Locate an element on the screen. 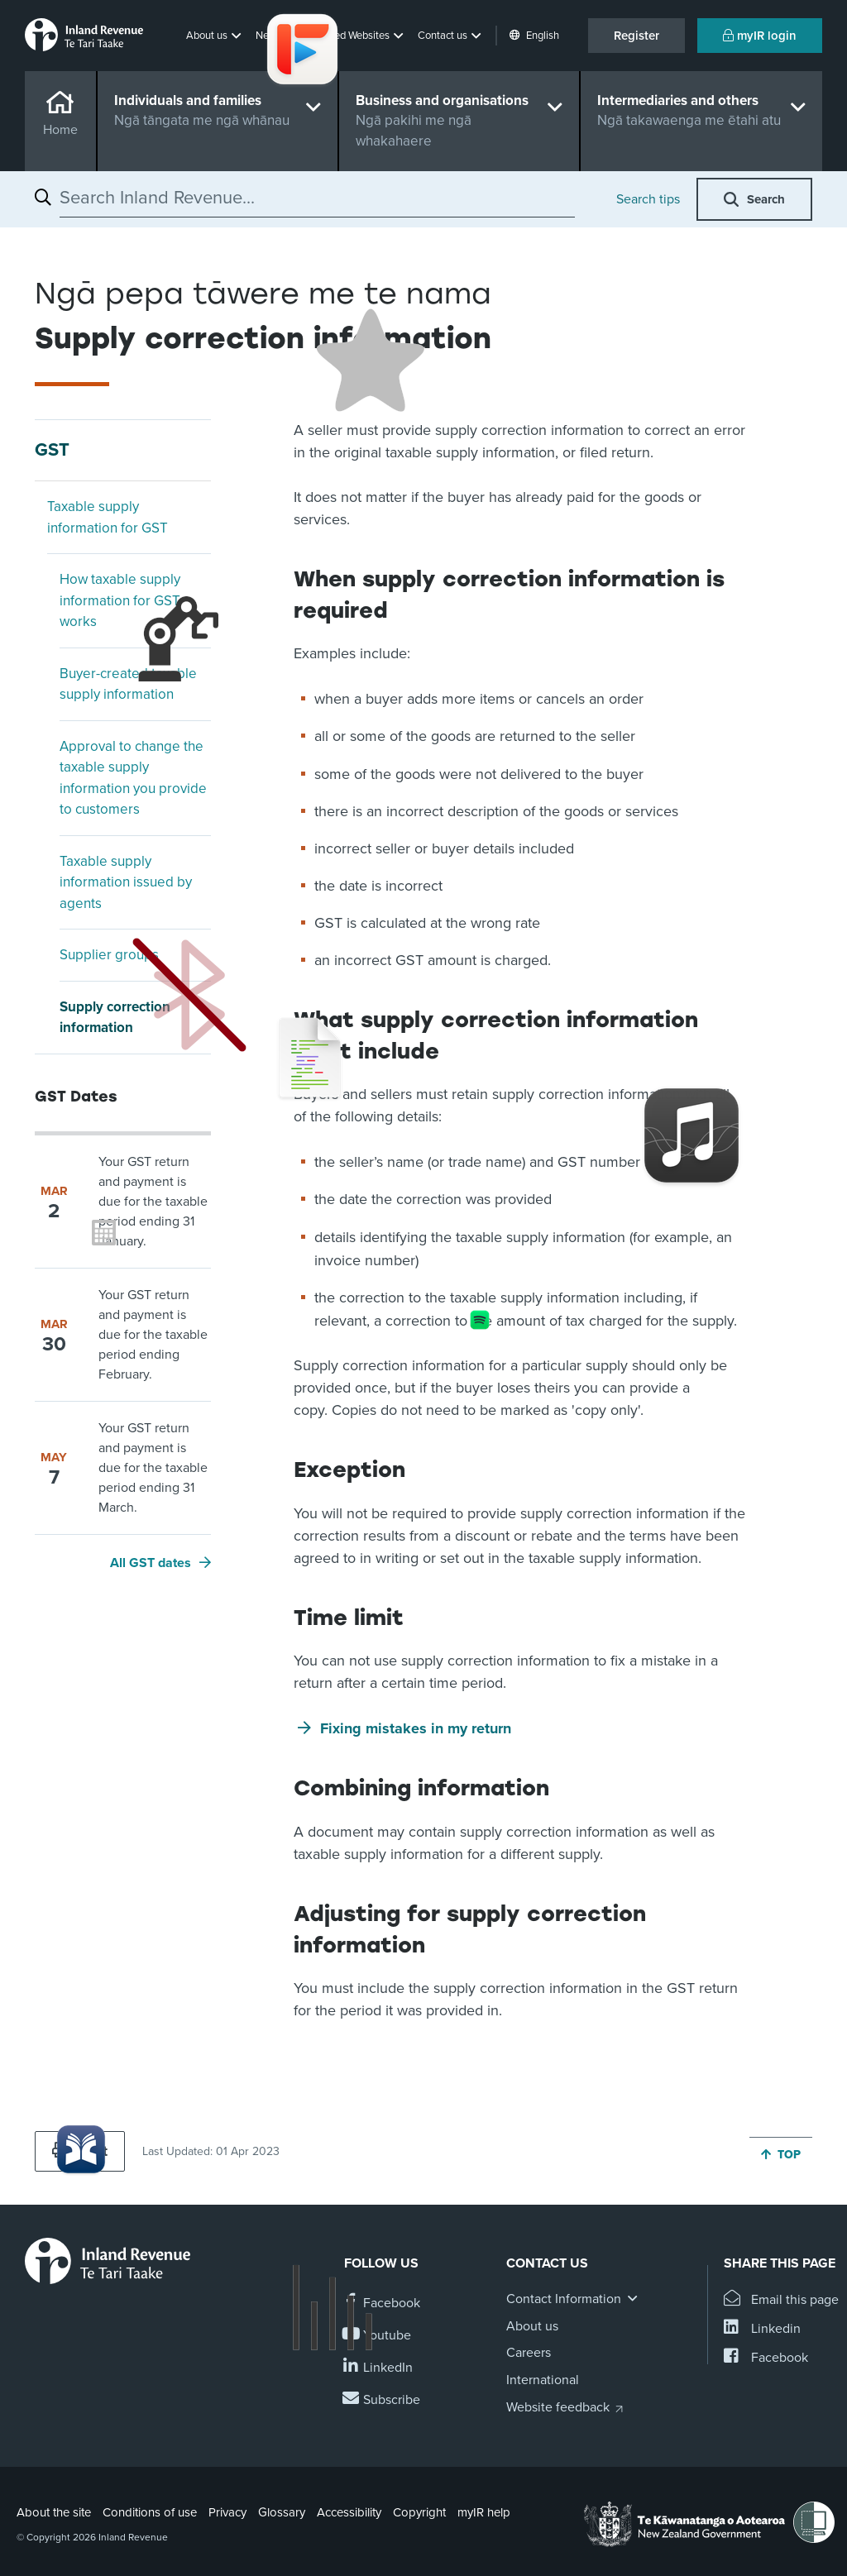 The width and height of the screenshot is (847, 2576). open audacious music player is located at coordinates (691, 1135).